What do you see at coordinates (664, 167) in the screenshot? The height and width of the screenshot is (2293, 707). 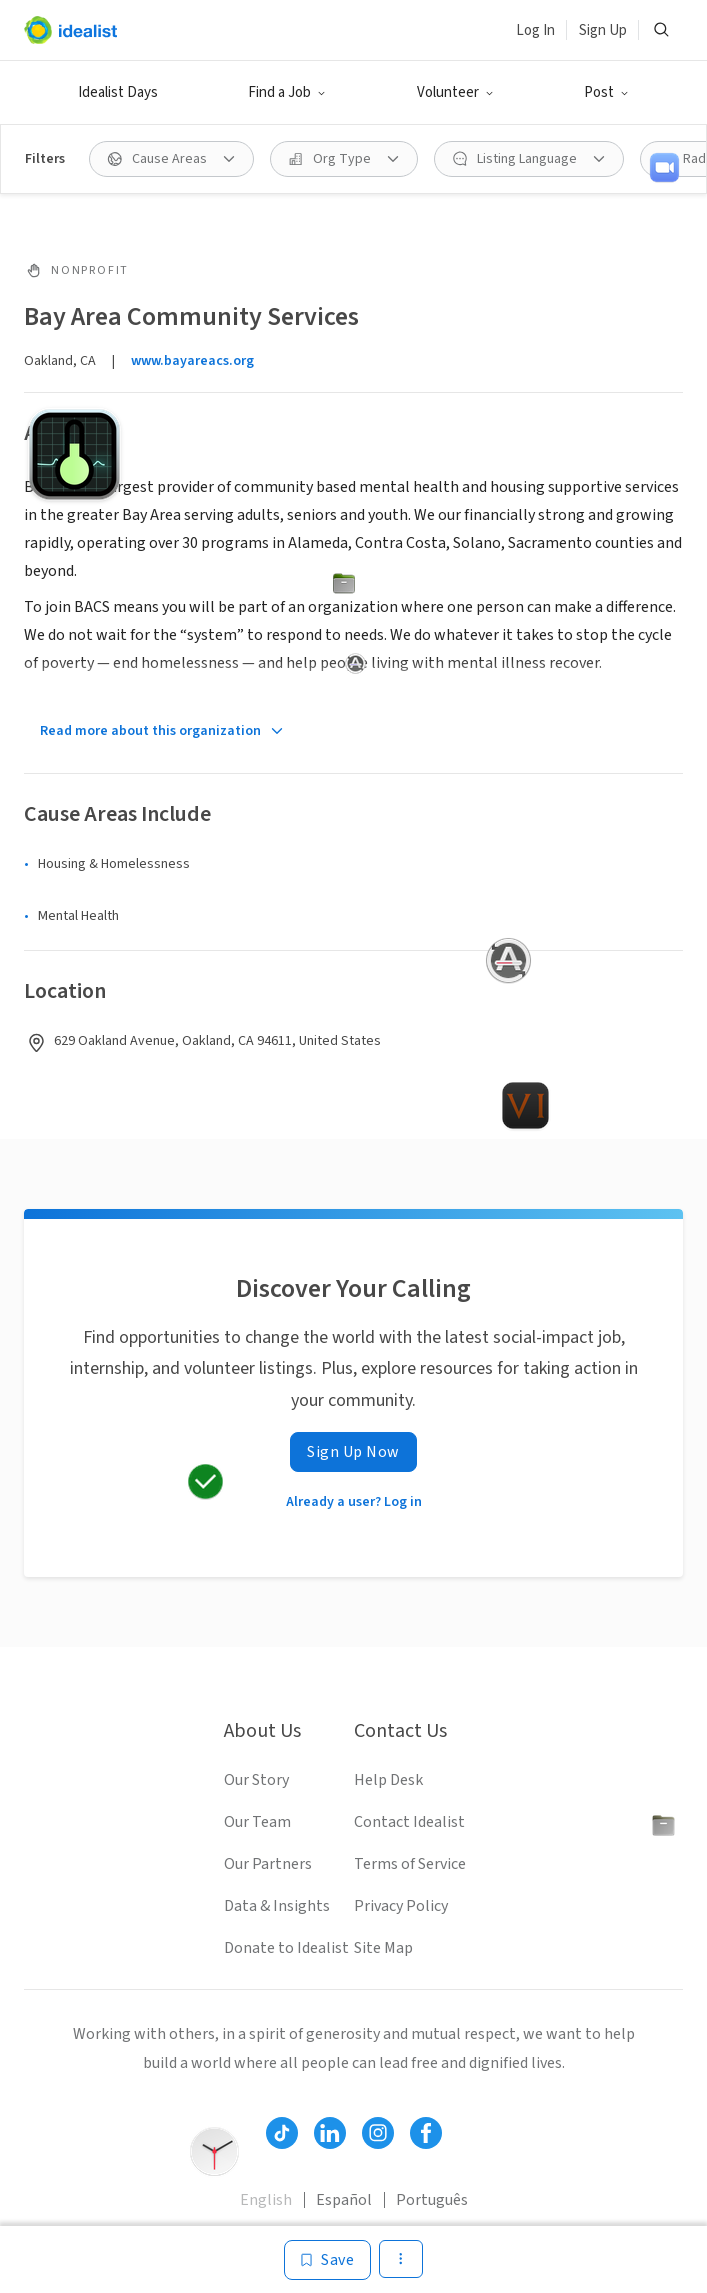 I see `open zoom video conferencing app` at bounding box center [664, 167].